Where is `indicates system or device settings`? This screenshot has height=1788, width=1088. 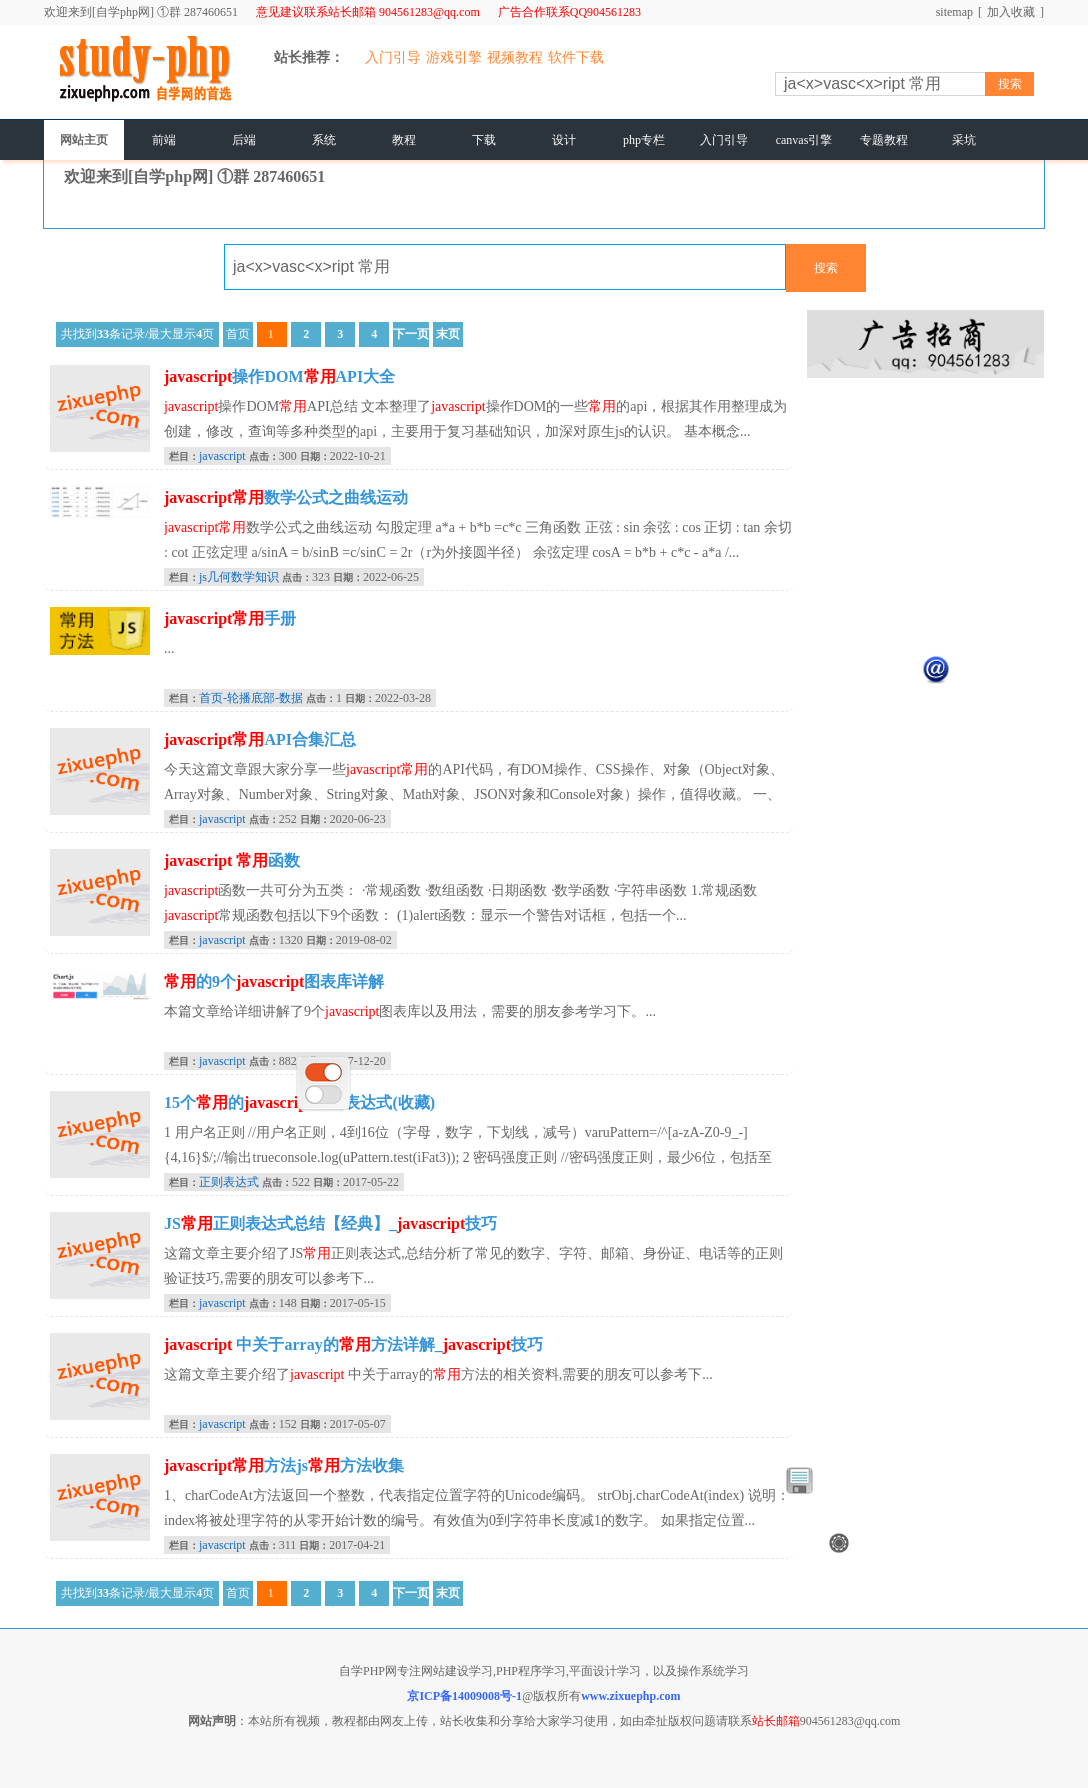
indicates system or device settings is located at coordinates (839, 1543).